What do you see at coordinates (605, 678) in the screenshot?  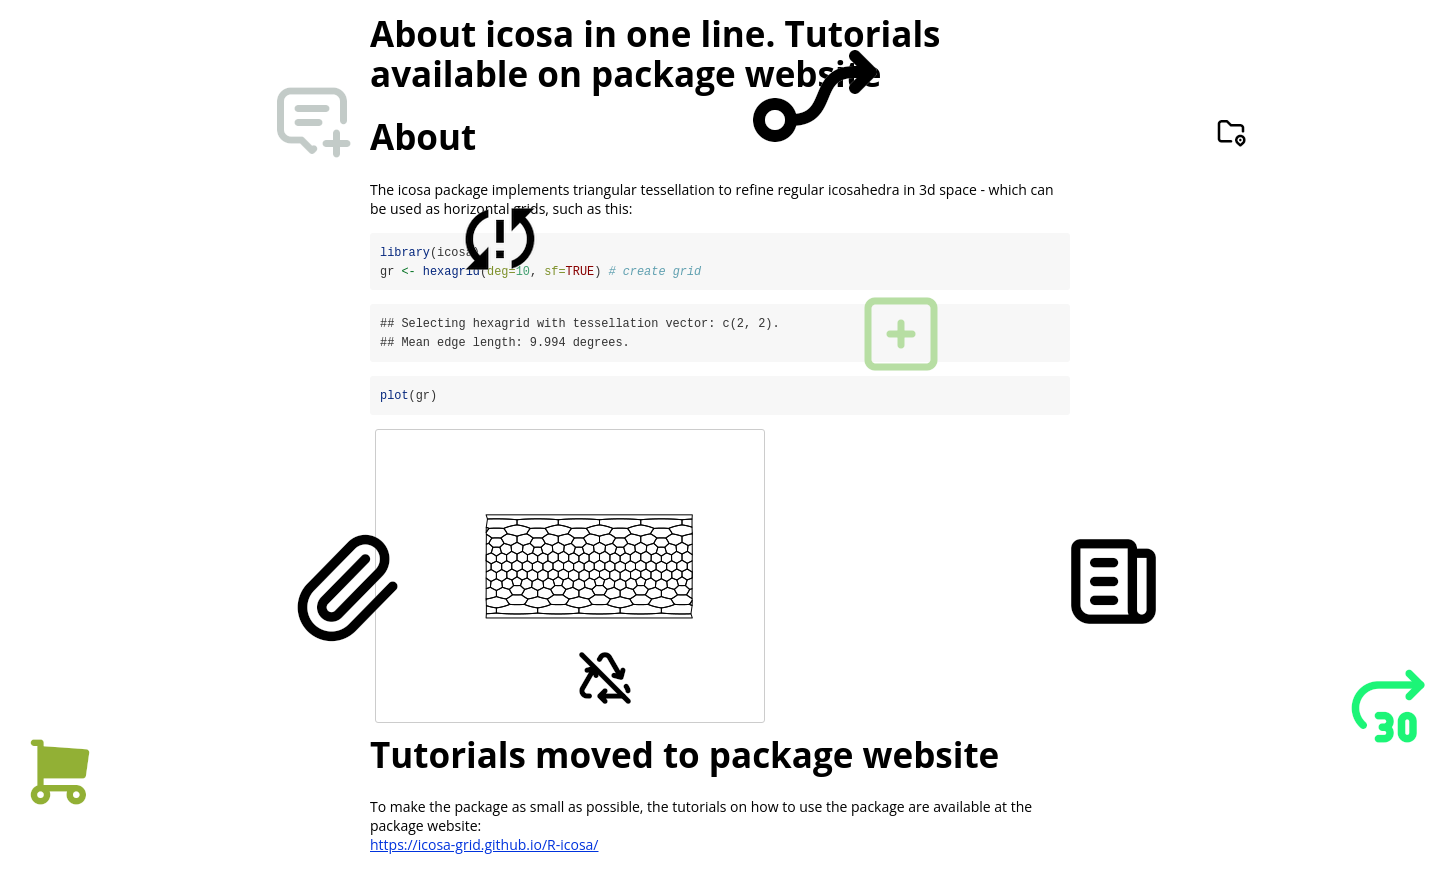 I see `recycling unavailable or disabled` at bounding box center [605, 678].